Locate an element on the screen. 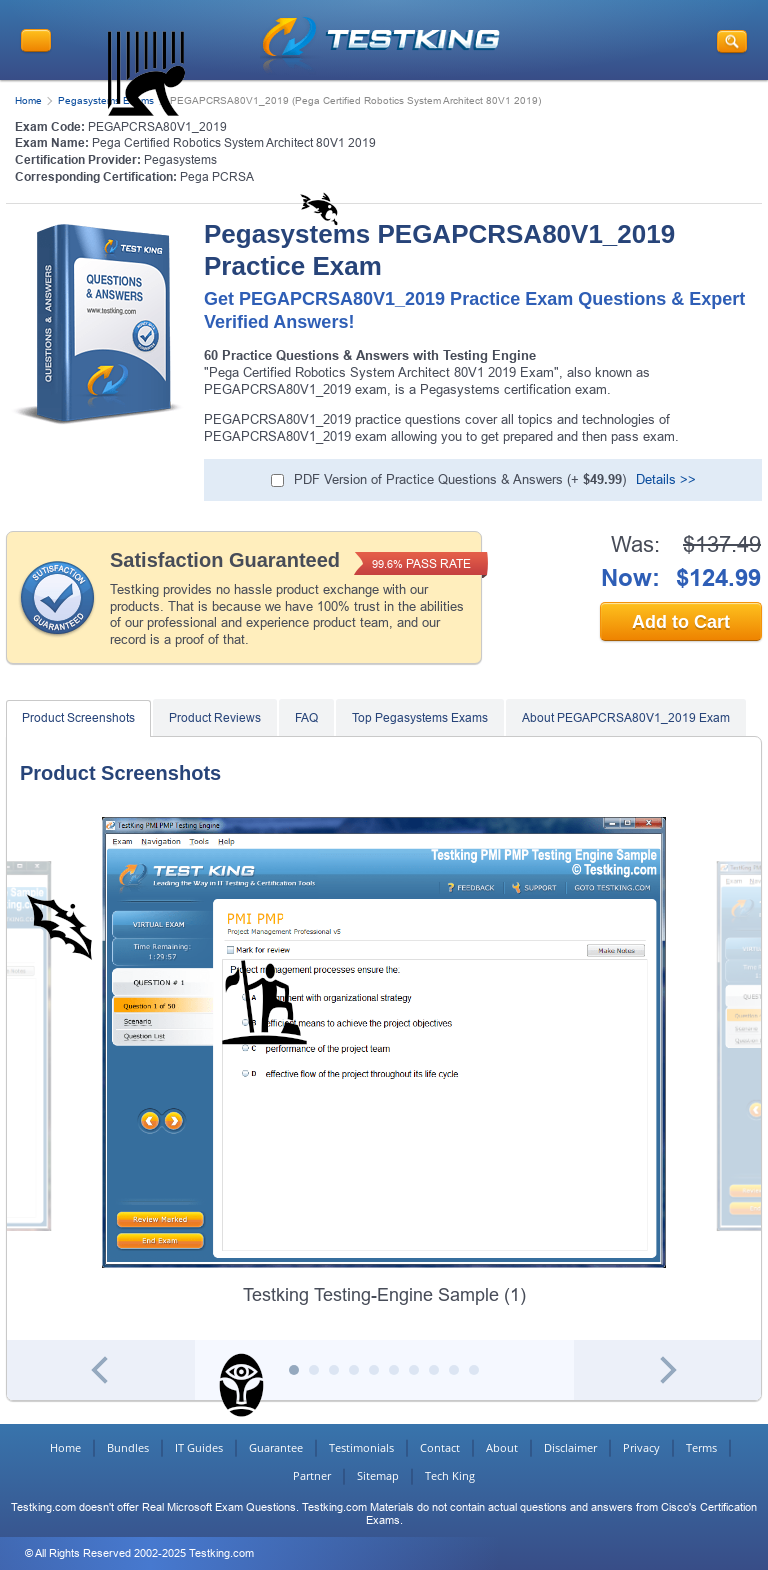 Image resolution: width=768 pixels, height=1570 pixels. indicates a defeated or game over state is located at coordinates (145, 73).